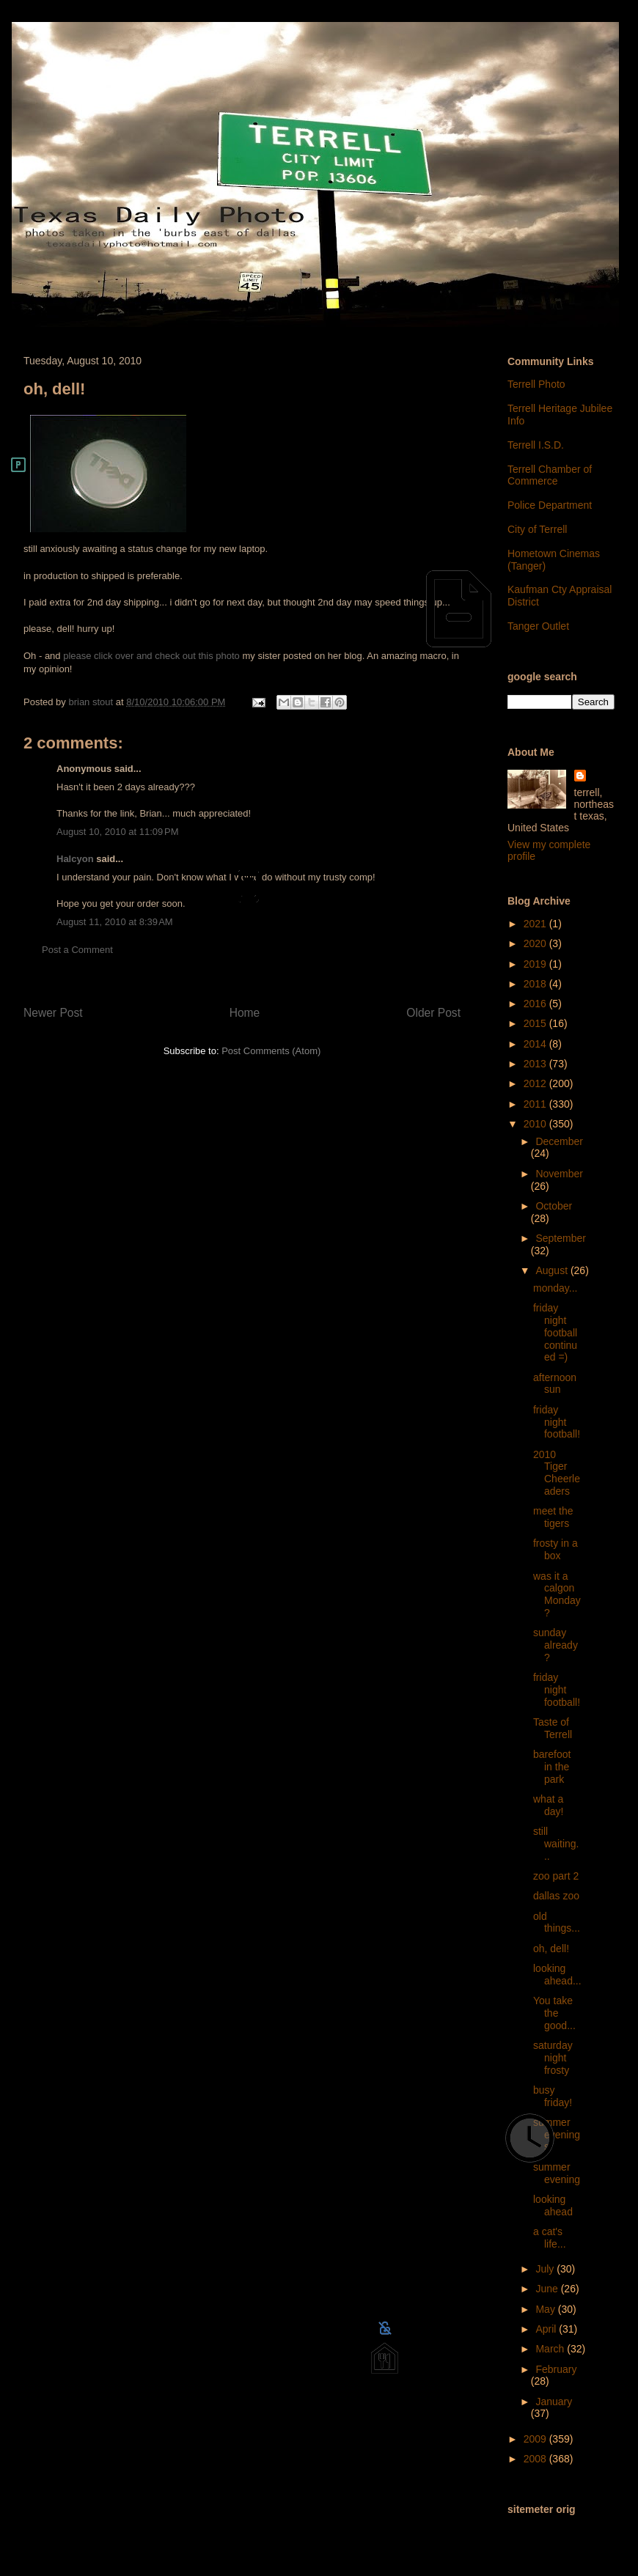 This screenshot has height=2576, width=638. I want to click on remove a file from your collection, so click(458, 608).